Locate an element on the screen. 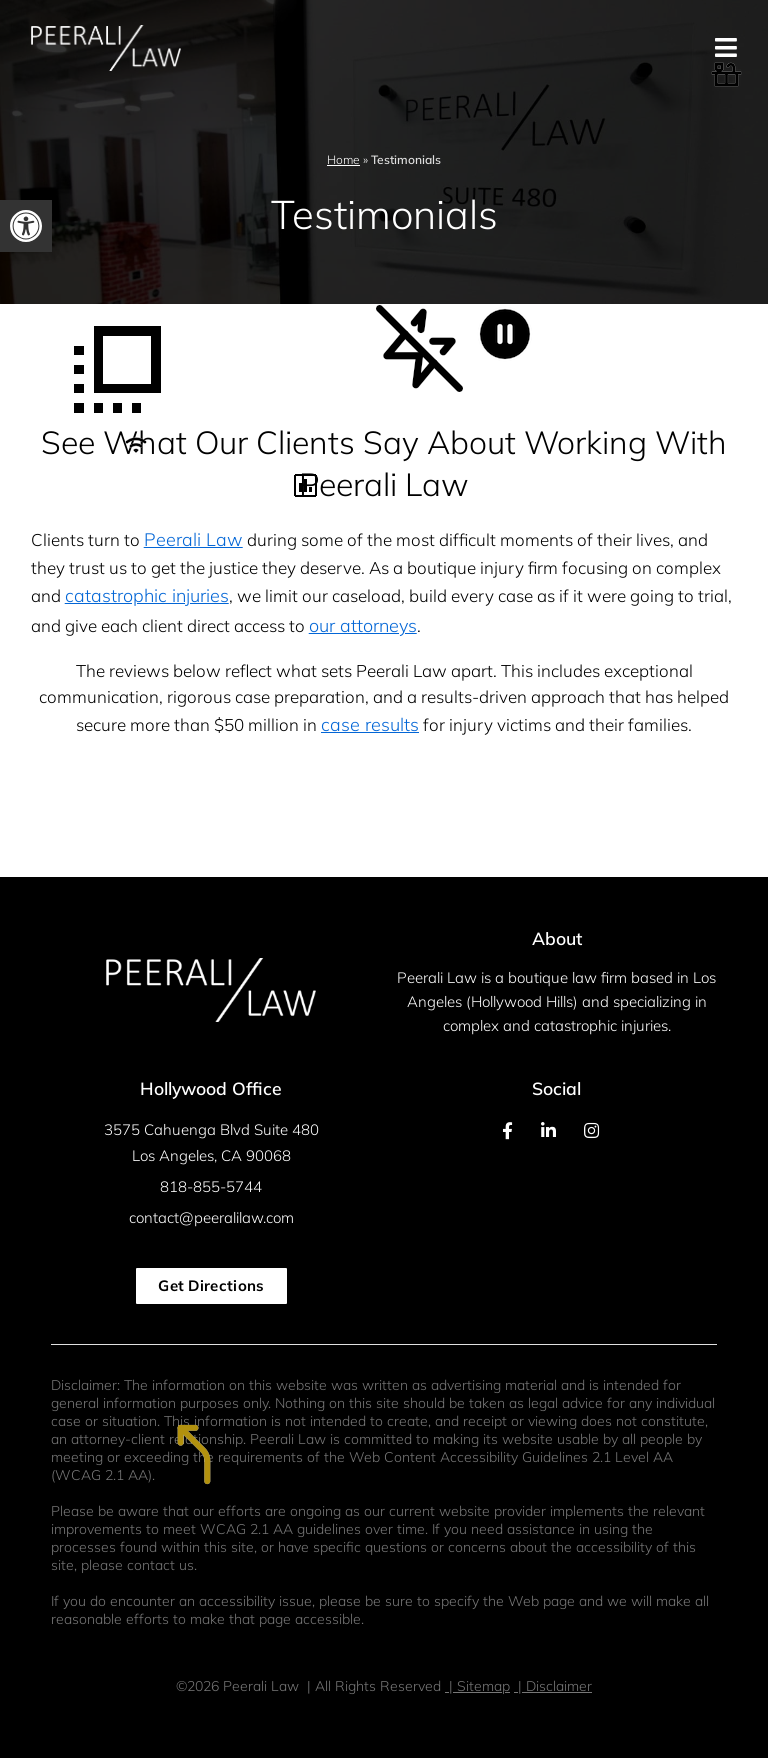 The height and width of the screenshot is (1758, 768). indicates active wifi connection is located at coordinates (136, 445).